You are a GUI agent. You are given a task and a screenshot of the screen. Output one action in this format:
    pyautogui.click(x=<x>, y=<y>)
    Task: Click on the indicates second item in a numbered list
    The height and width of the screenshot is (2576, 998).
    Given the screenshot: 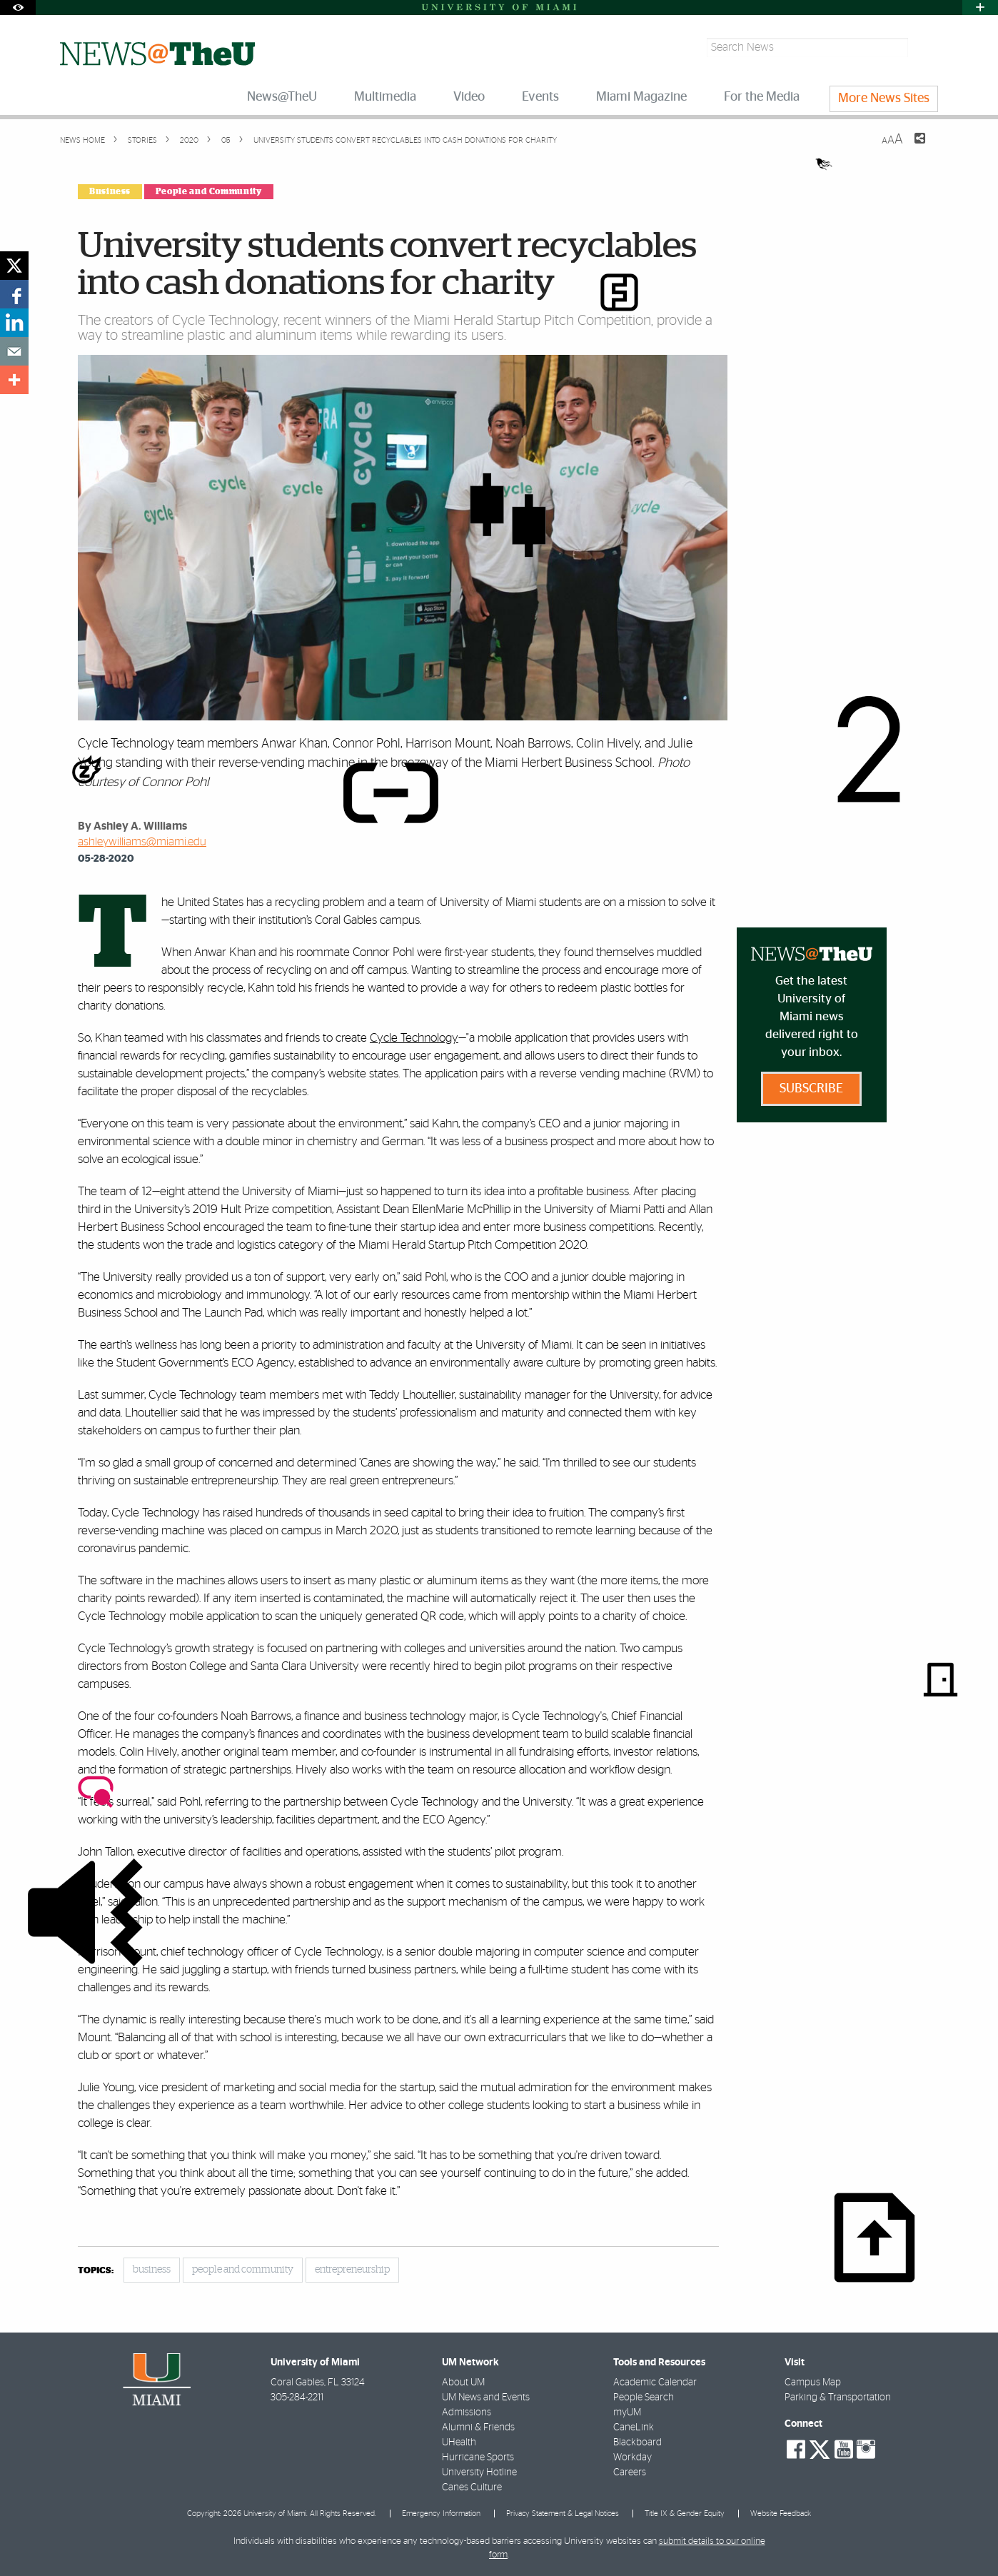 What is the action you would take?
    pyautogui.click(x=869, y=750)
    